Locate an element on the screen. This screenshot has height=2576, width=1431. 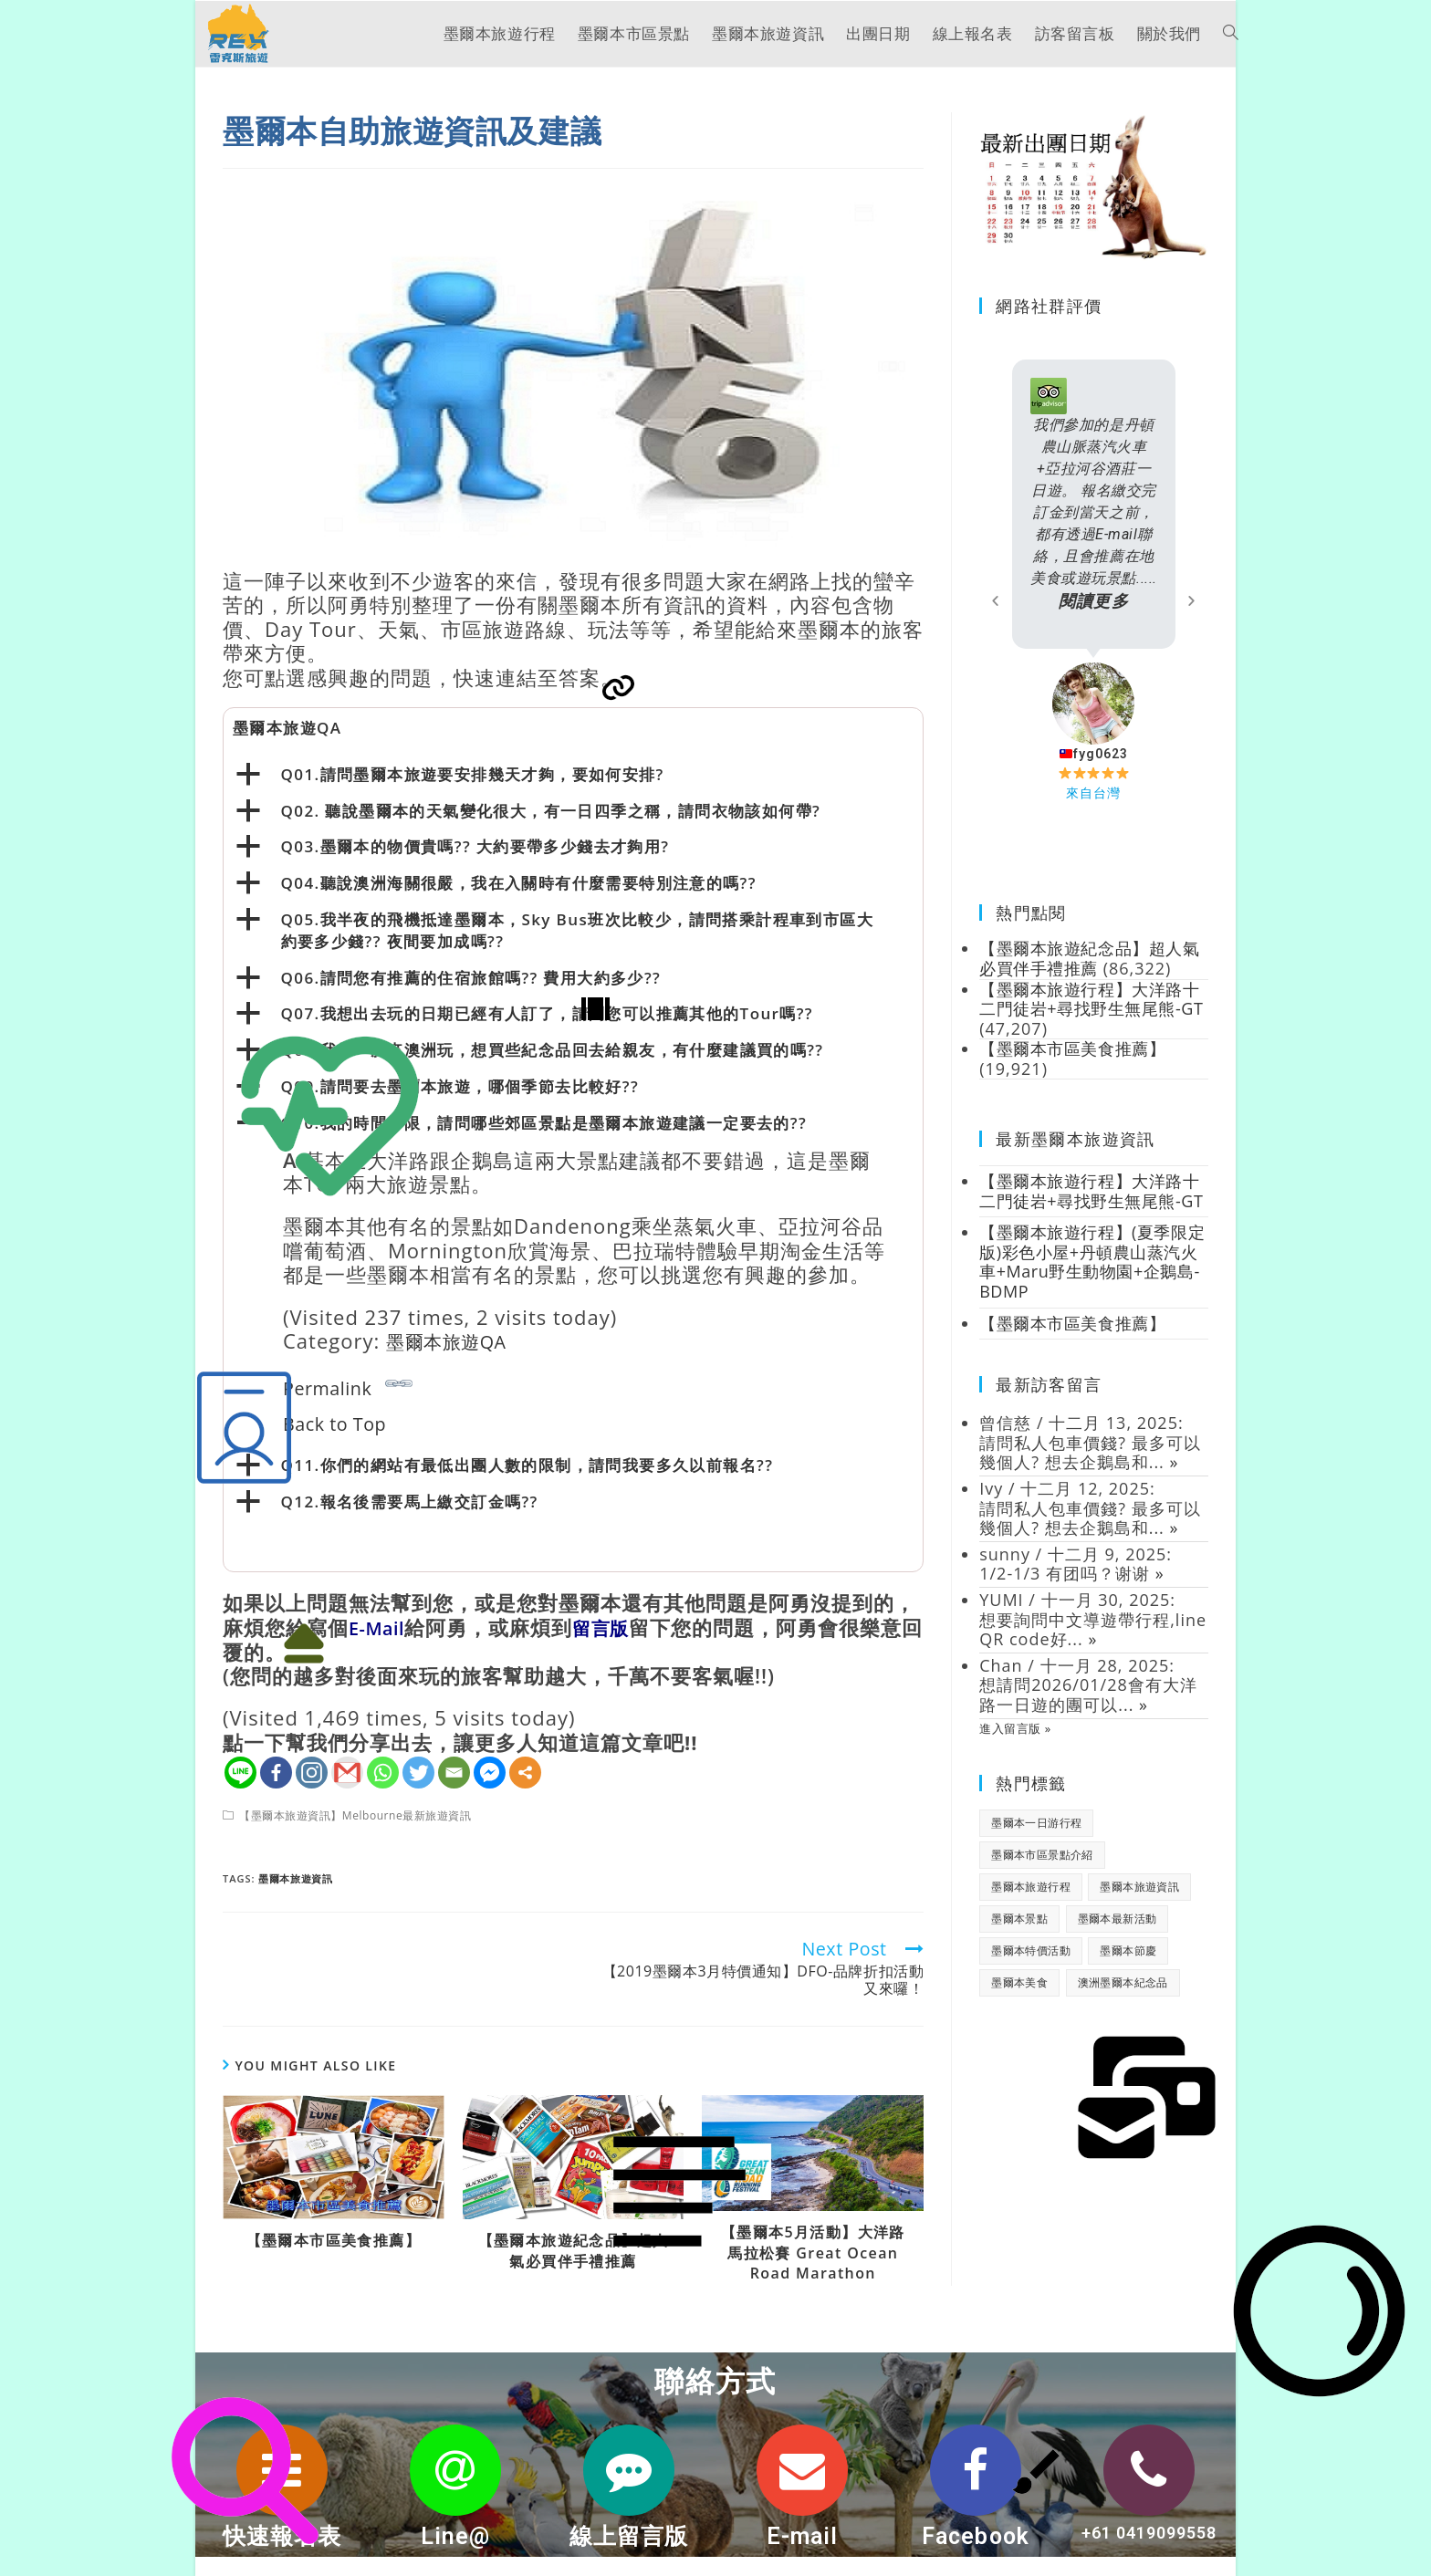
copy or share a link is located at coordinates (618, 687).